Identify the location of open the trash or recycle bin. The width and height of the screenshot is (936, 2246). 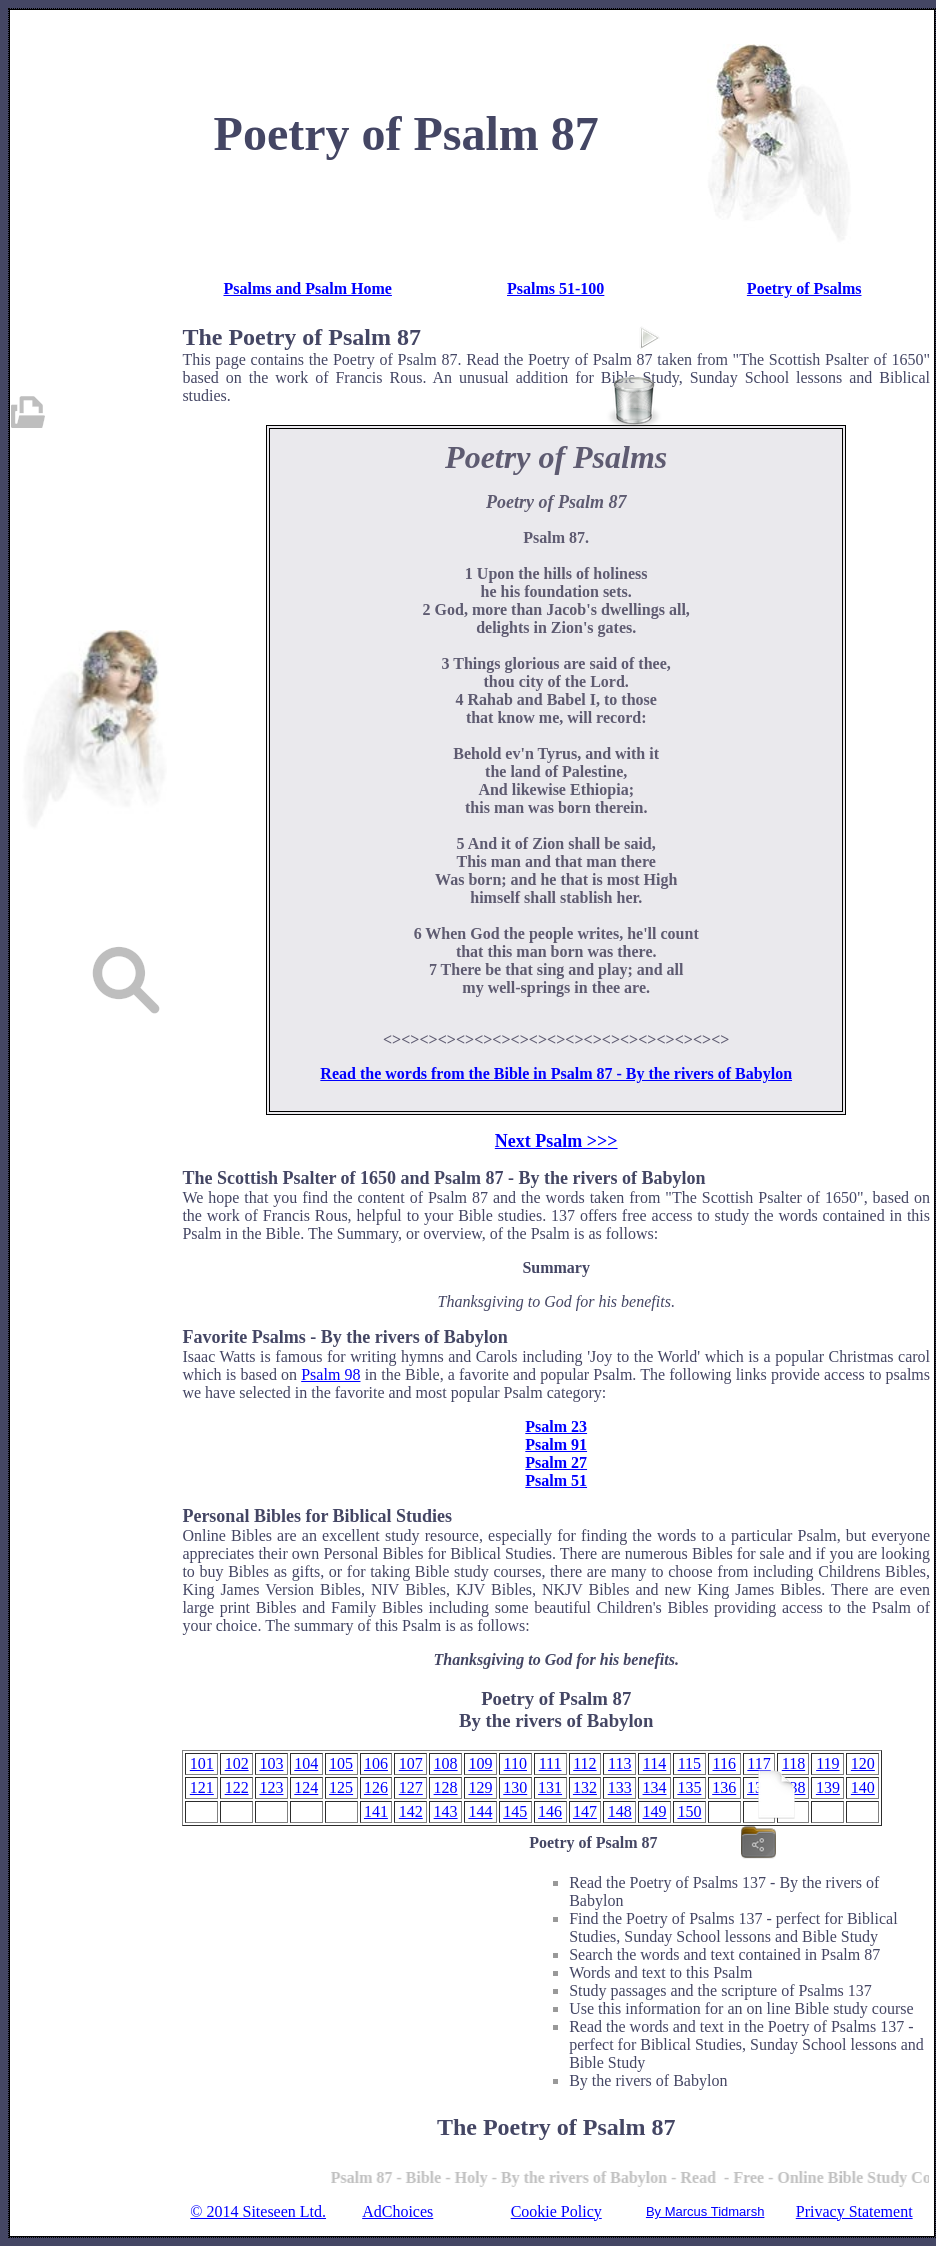
(633, 398).